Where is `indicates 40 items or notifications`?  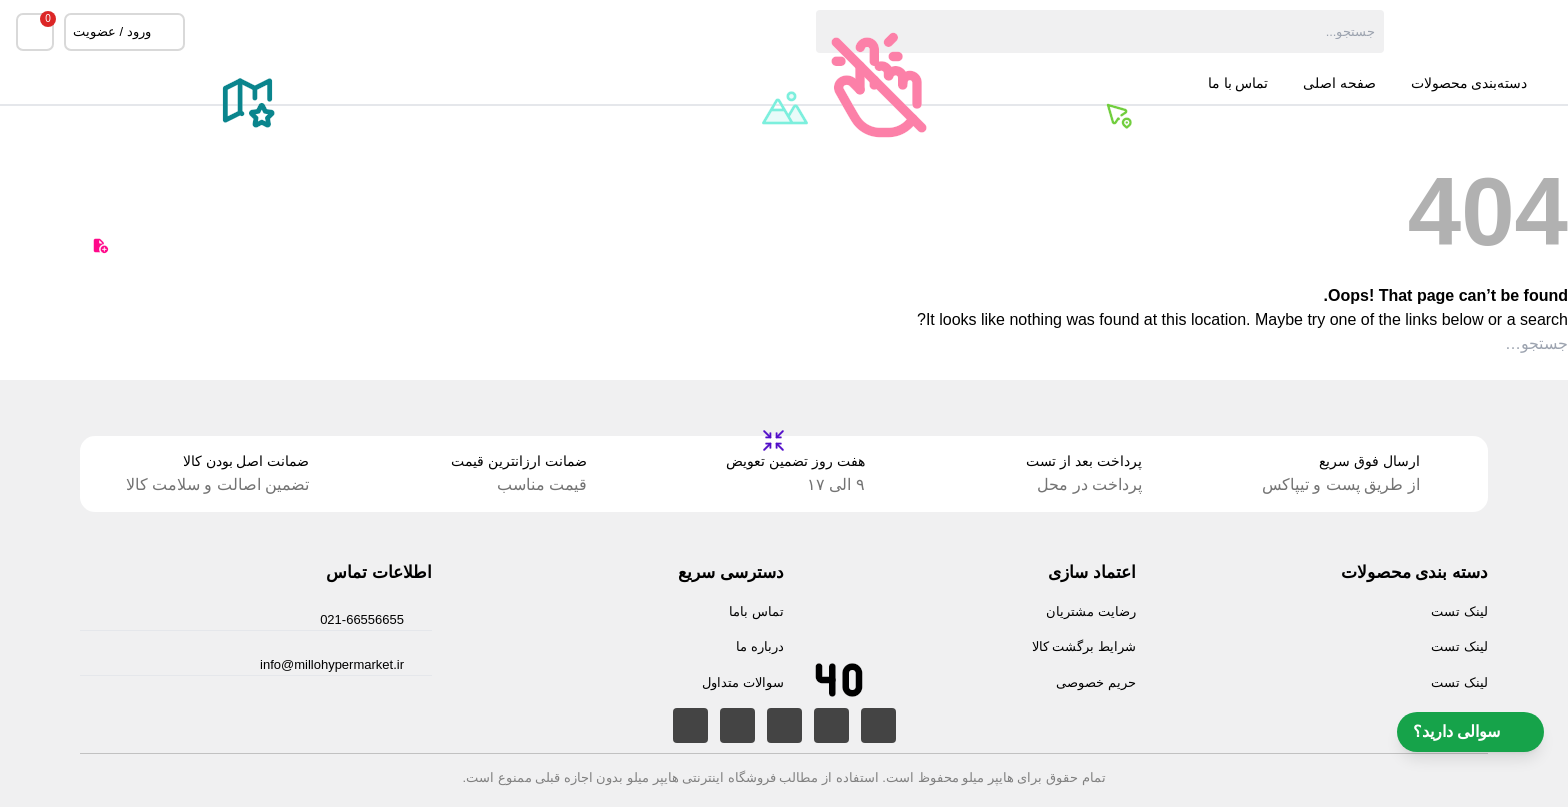 indicates 40 items or notifications is located at coordinates (839, 680).